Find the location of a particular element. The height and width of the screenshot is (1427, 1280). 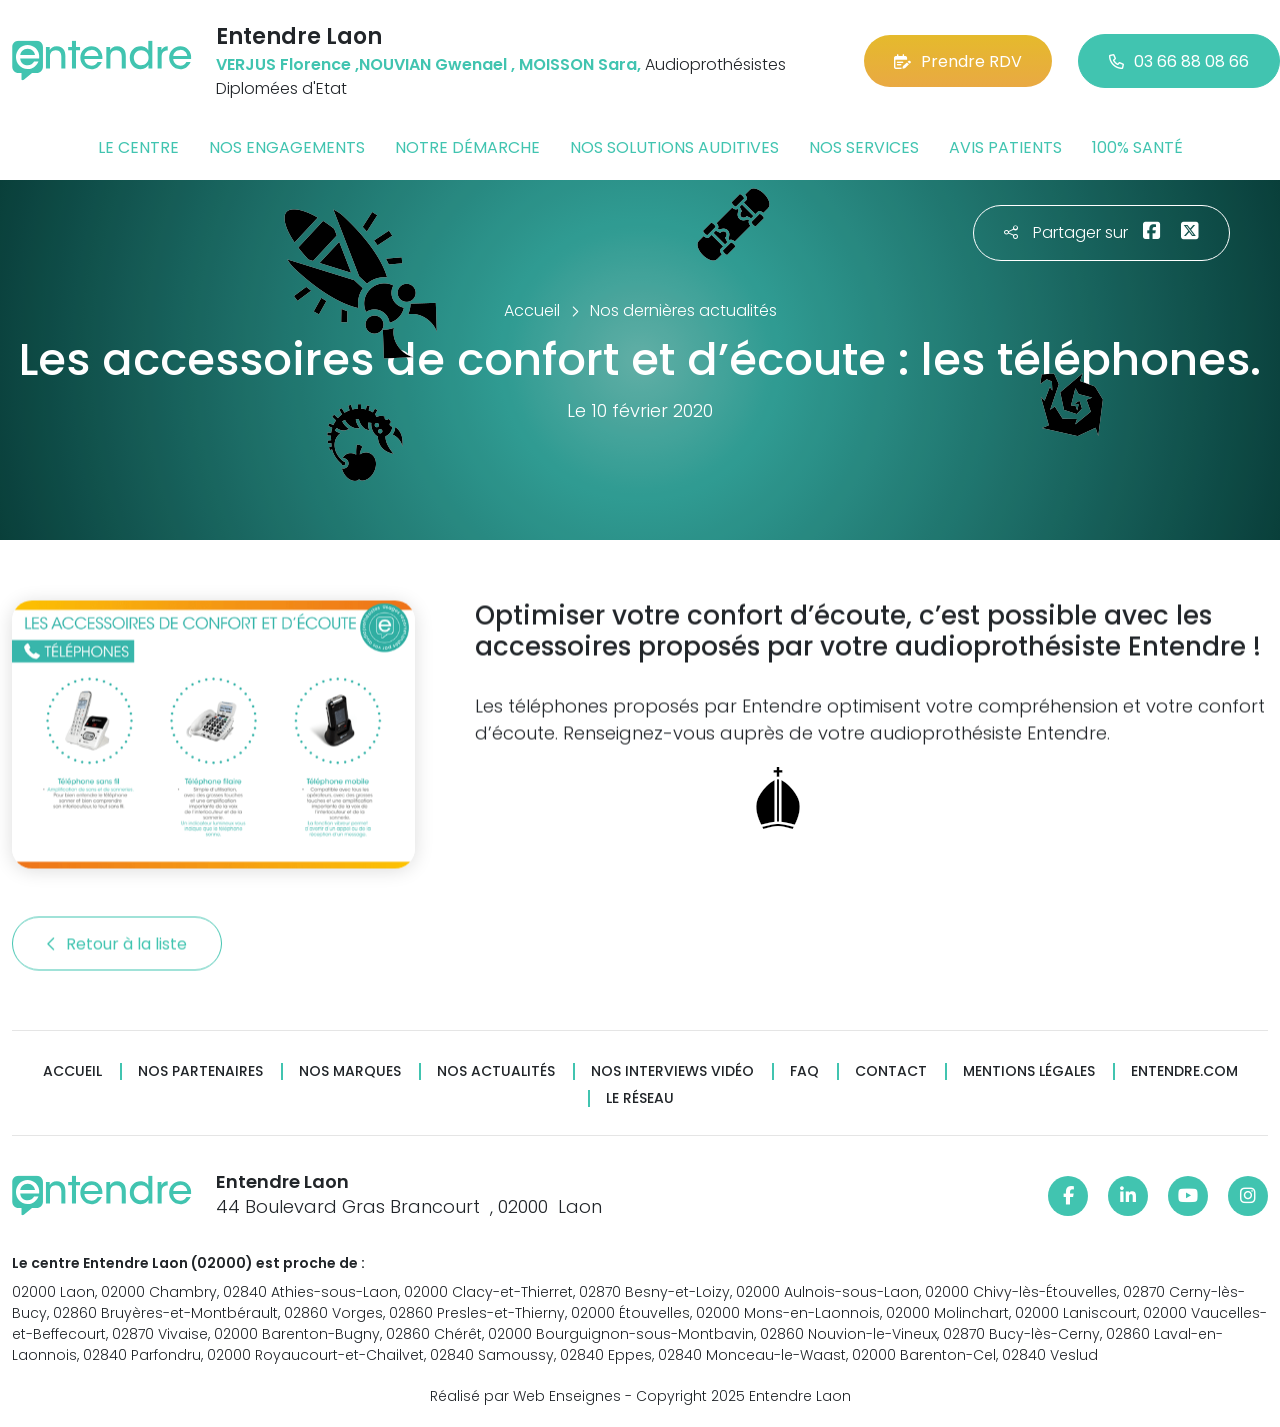

represents a tentacle monster or creature ability in a game is located at coordinates (1072, 405).